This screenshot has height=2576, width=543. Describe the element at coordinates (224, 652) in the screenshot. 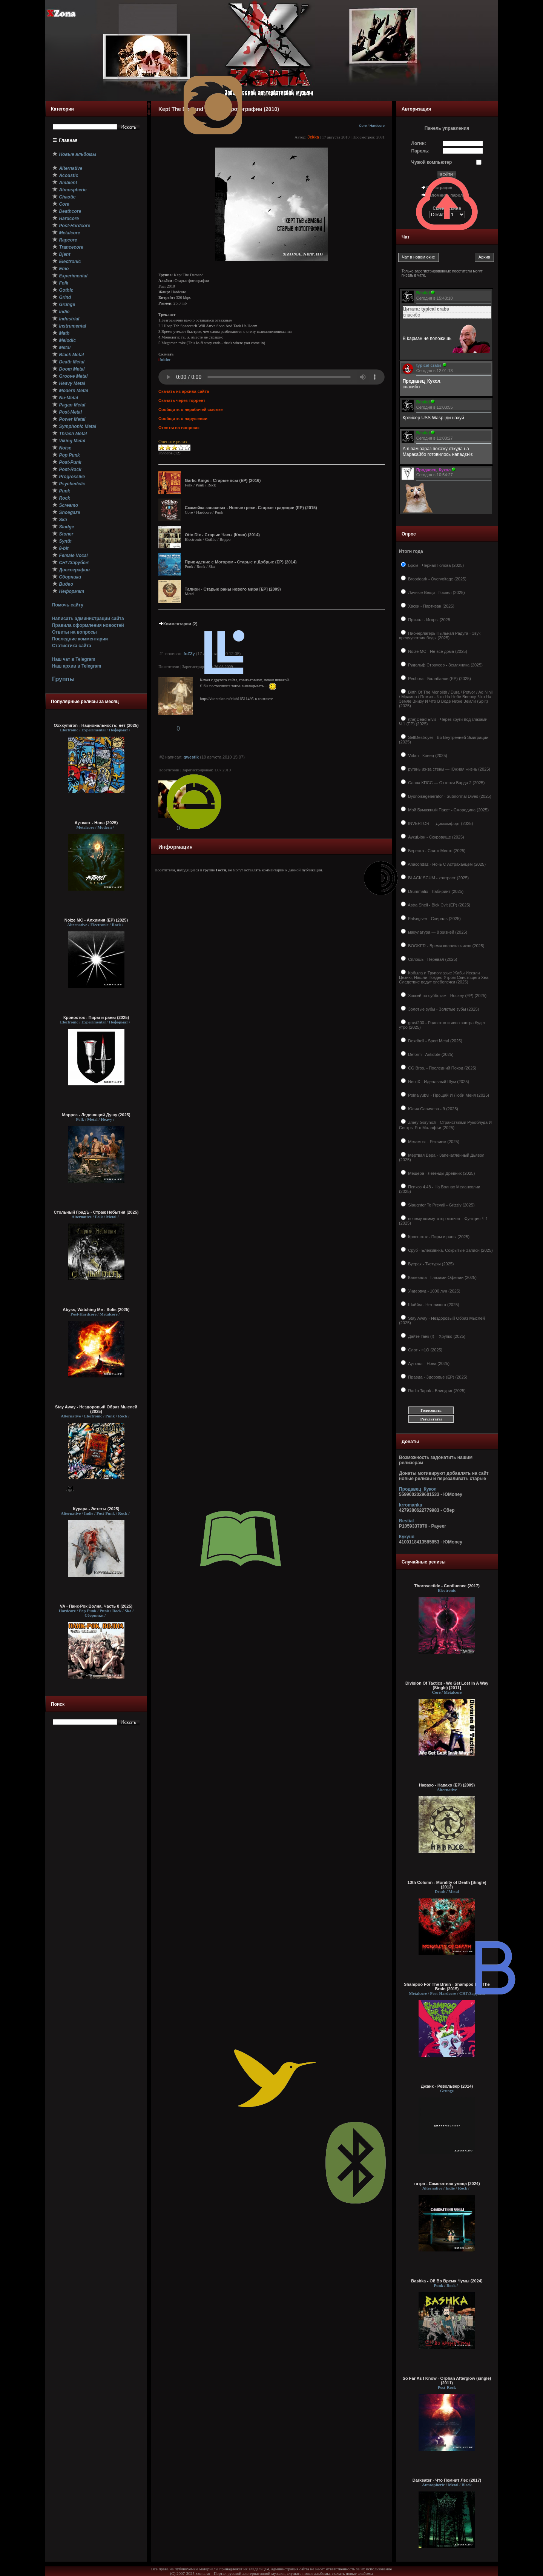

I see `linksys brand logo` at that location.